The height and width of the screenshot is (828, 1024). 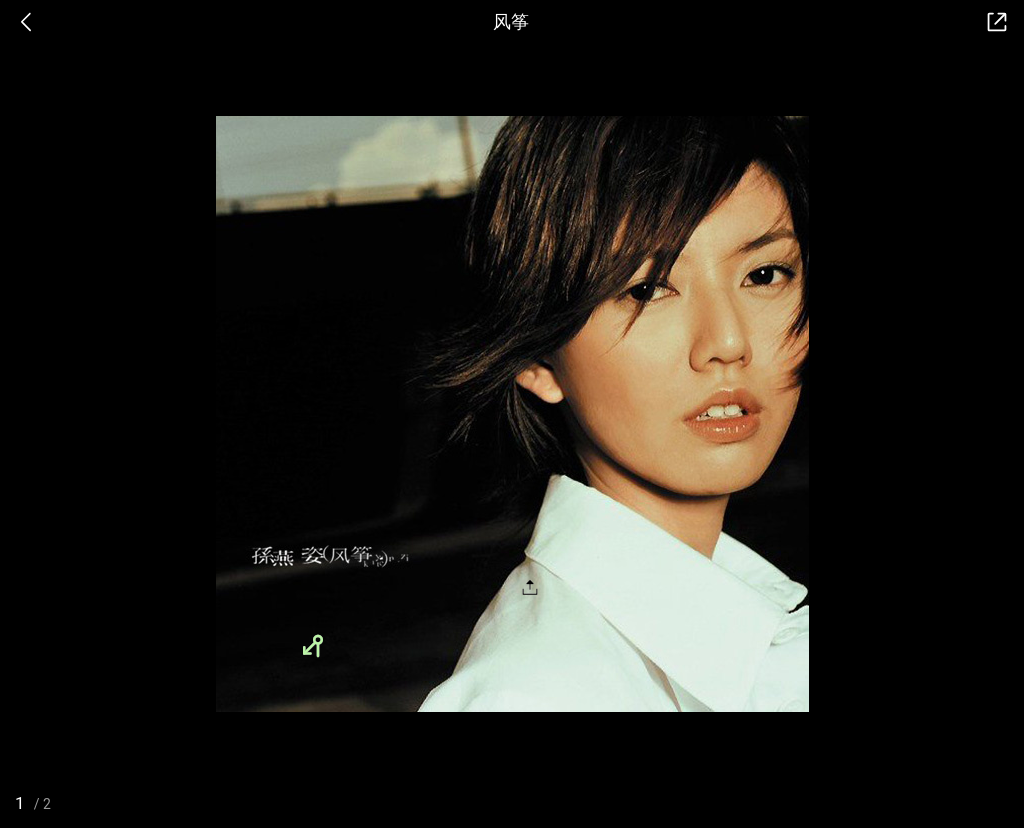 What do you see at coordinates (530, 588) in the screenshot?
I see `upload a file or document` at bounding box center [530, 588].